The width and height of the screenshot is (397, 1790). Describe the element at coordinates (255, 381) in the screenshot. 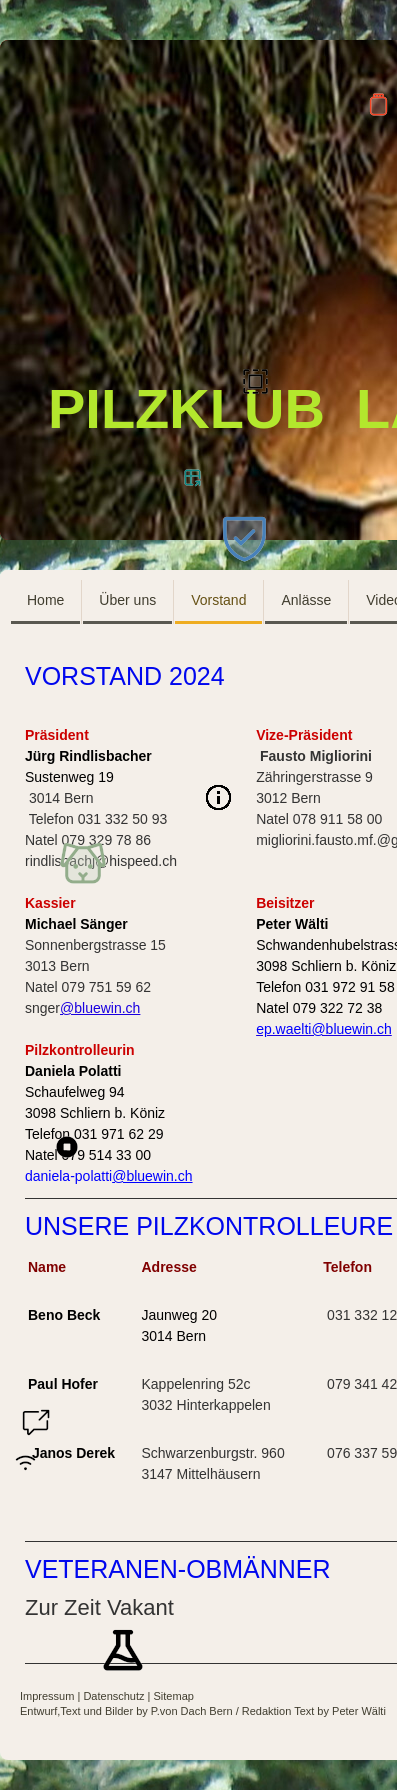

I see `select all items in the current view` at that location.